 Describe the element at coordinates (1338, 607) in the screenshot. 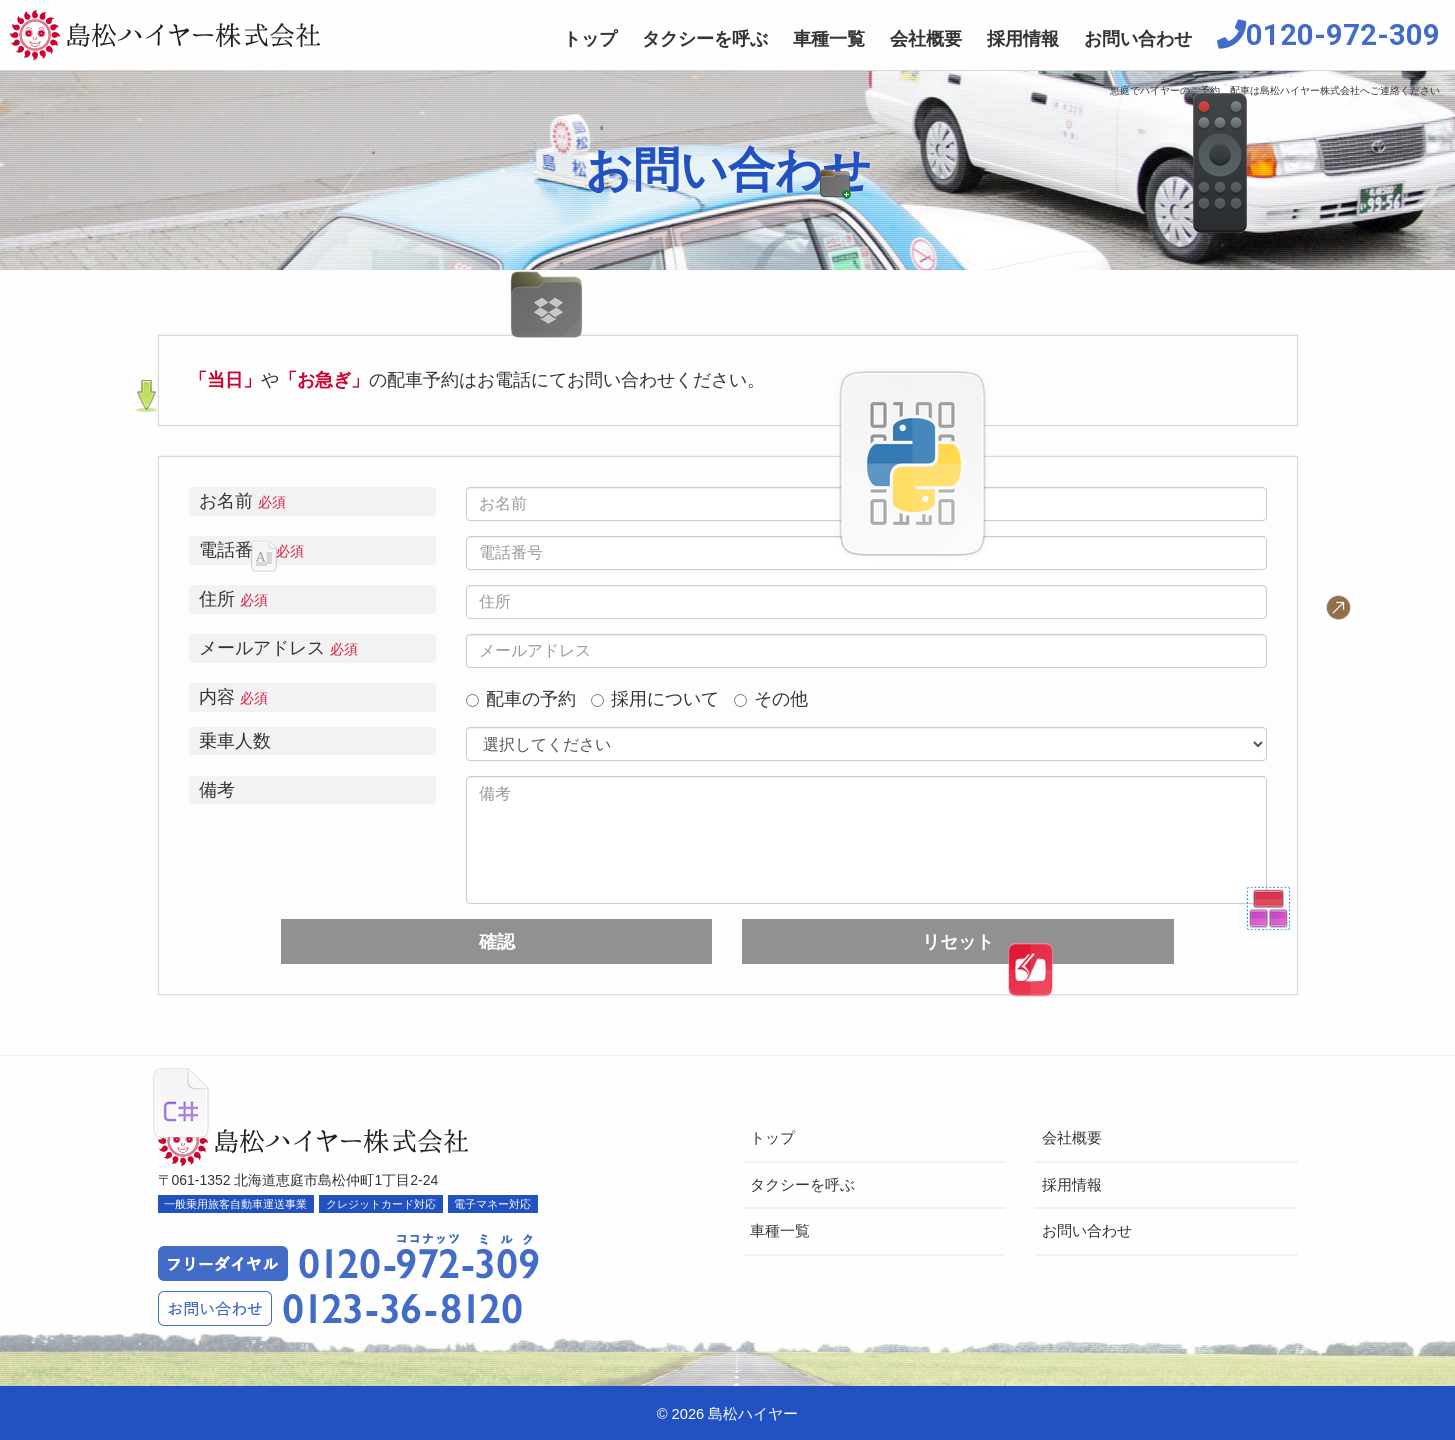

I see `indicates a symbolic link or shortcut to another file` at that location.